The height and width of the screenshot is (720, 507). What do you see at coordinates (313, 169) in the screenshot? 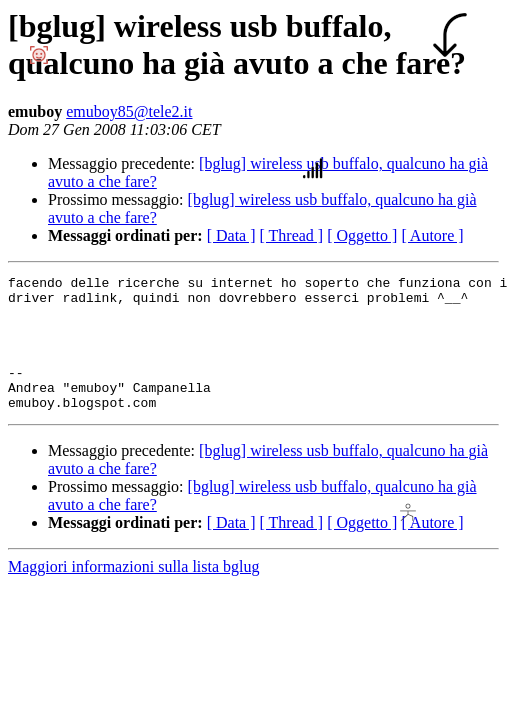
I see `indicates full cellular signal strength` at bounding box center [313, 169].